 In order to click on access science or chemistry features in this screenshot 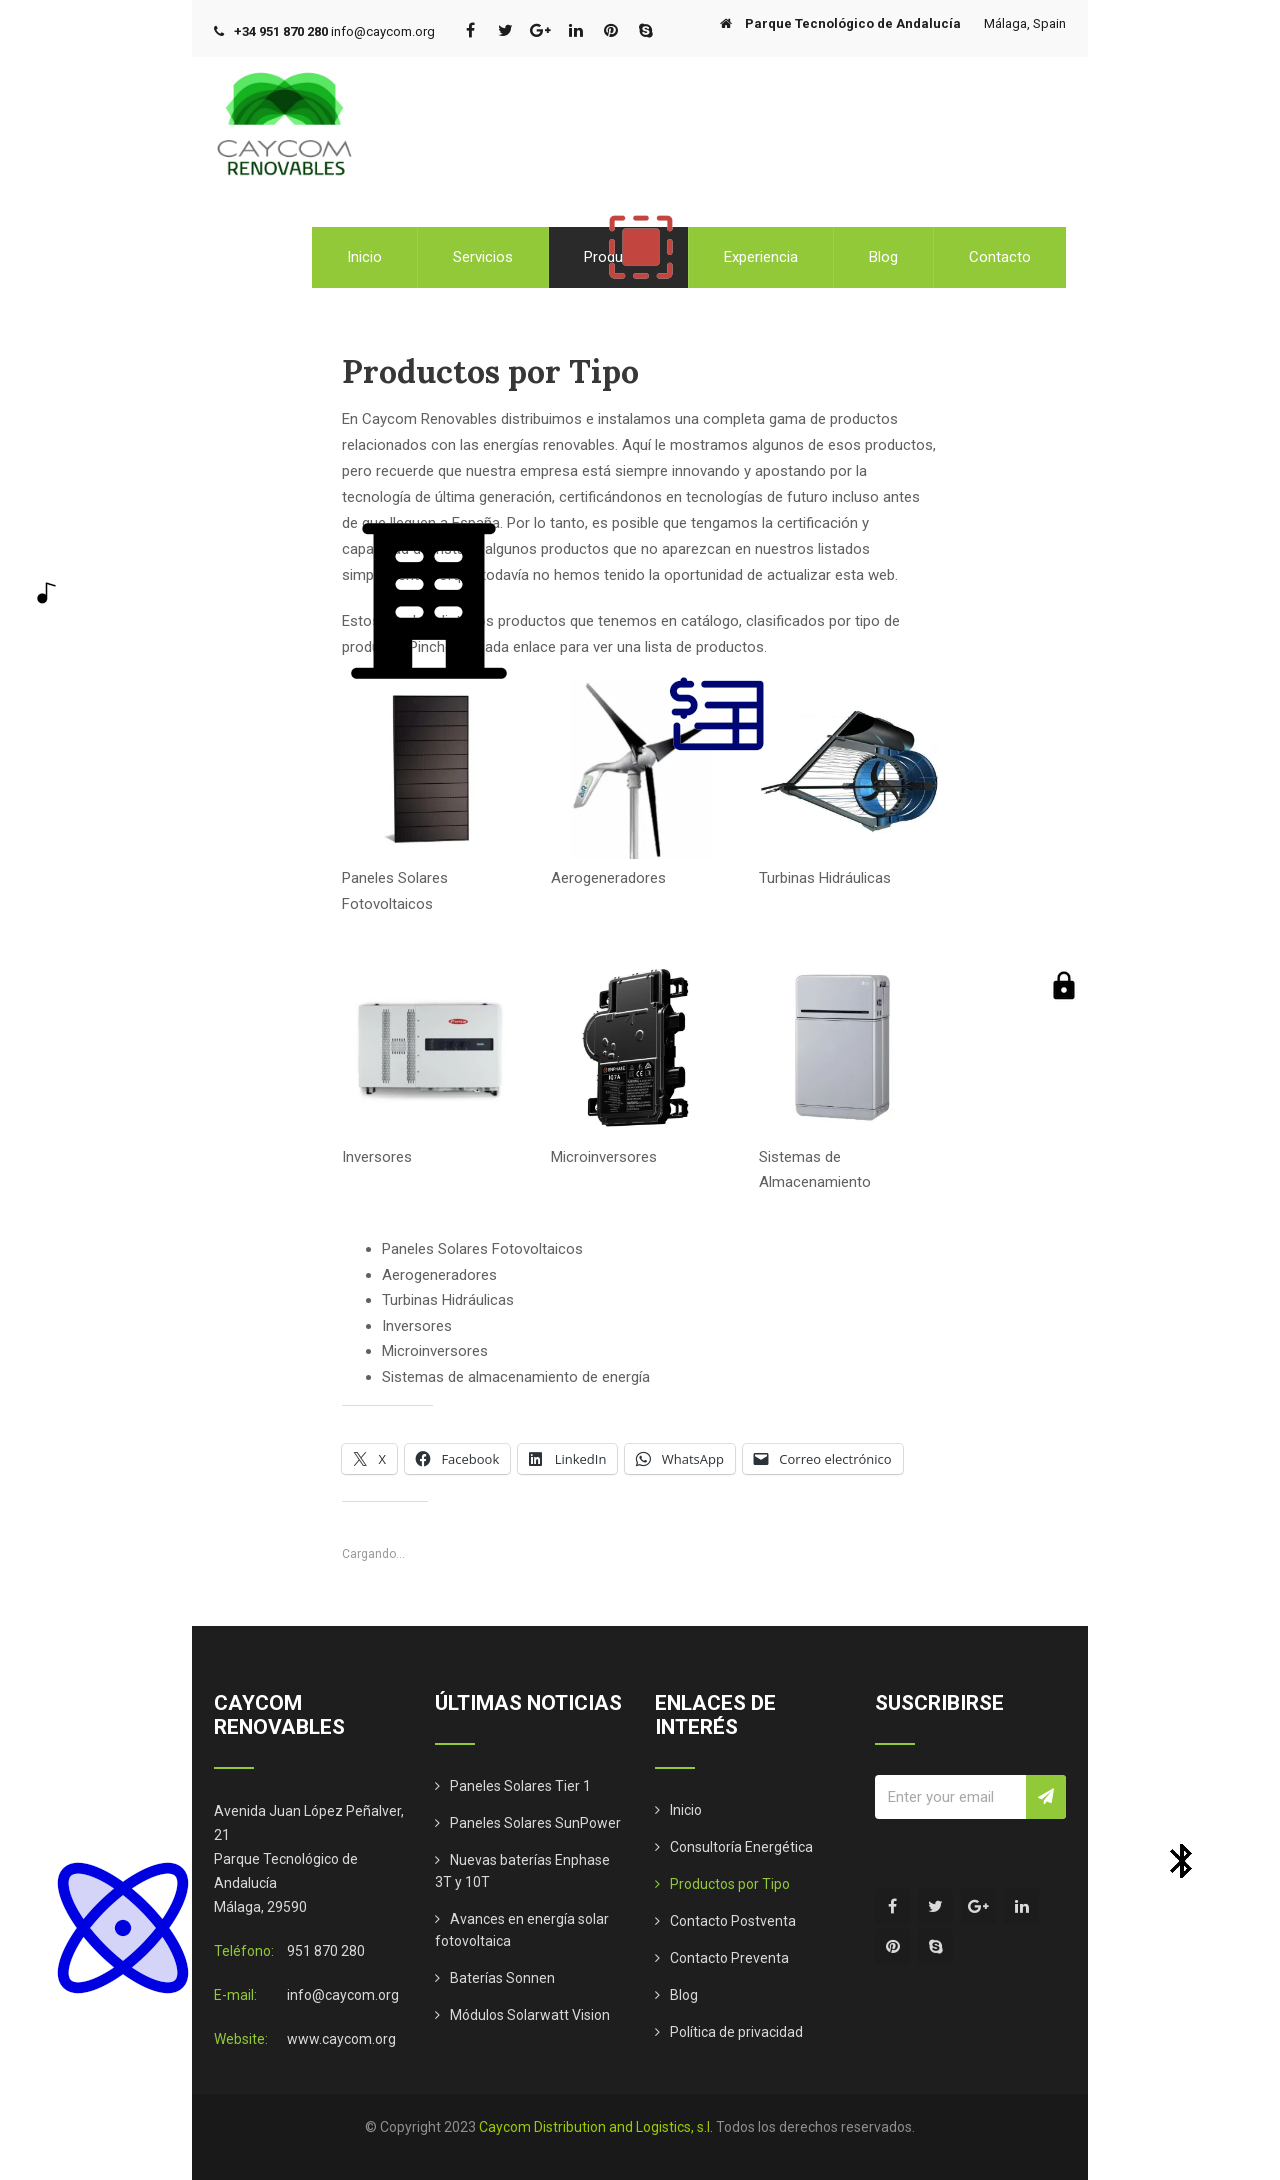, I will do `click(123, 1928)`.